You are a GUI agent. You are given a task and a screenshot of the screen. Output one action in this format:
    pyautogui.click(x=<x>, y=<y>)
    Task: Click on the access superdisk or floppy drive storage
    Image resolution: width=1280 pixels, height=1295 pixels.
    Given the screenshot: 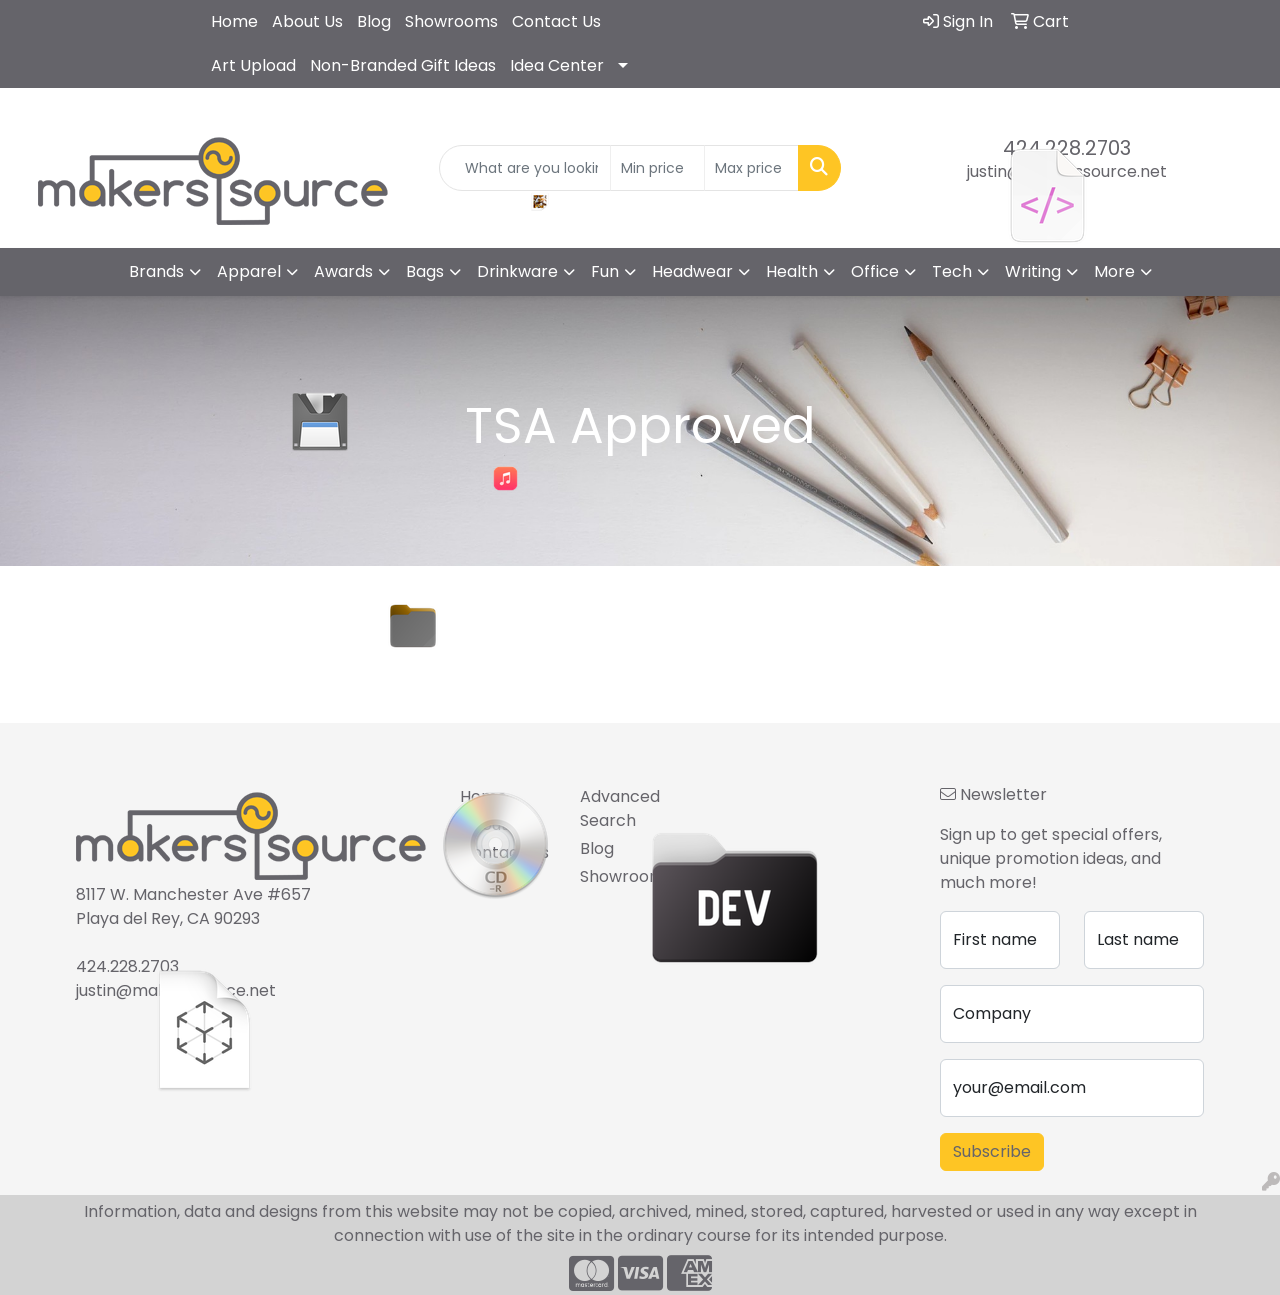 What is the action you would take?
    pyautogui.click(x=320, y=422)
    